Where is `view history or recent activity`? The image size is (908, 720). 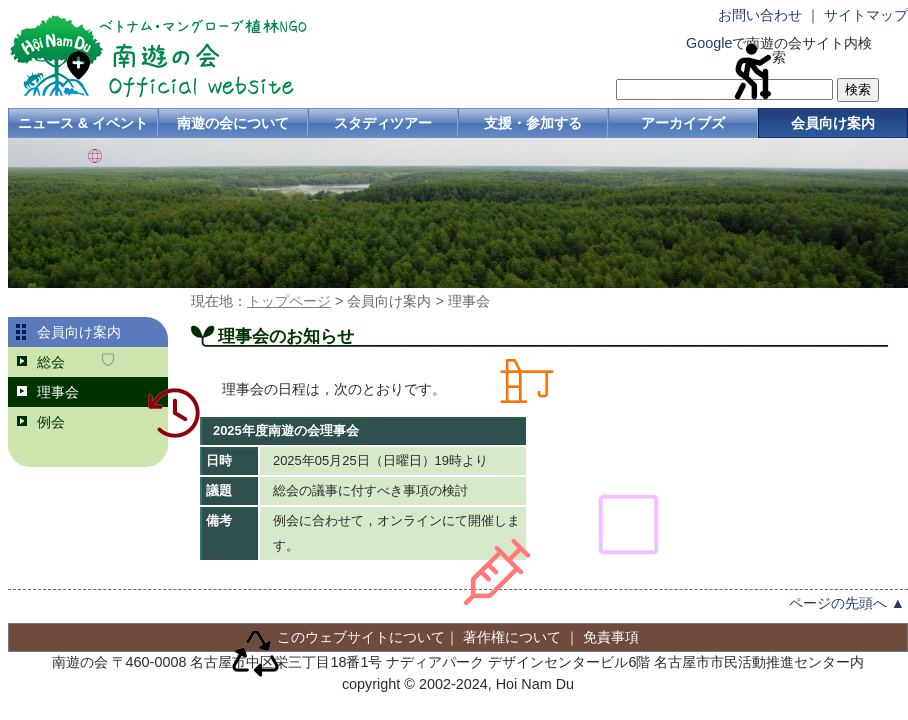
view history or recent activity is located at coordinates (175, 413).